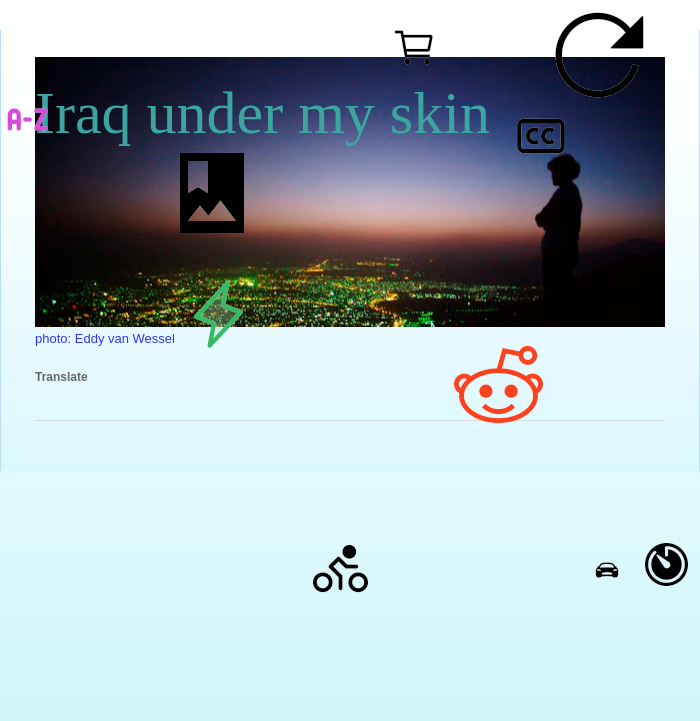 The height and width of the screenshot is (721, 700). Describe the element at coordinates (27, 119) in the screenshot. I see `sort items alphabetically from A to Z` at that location.